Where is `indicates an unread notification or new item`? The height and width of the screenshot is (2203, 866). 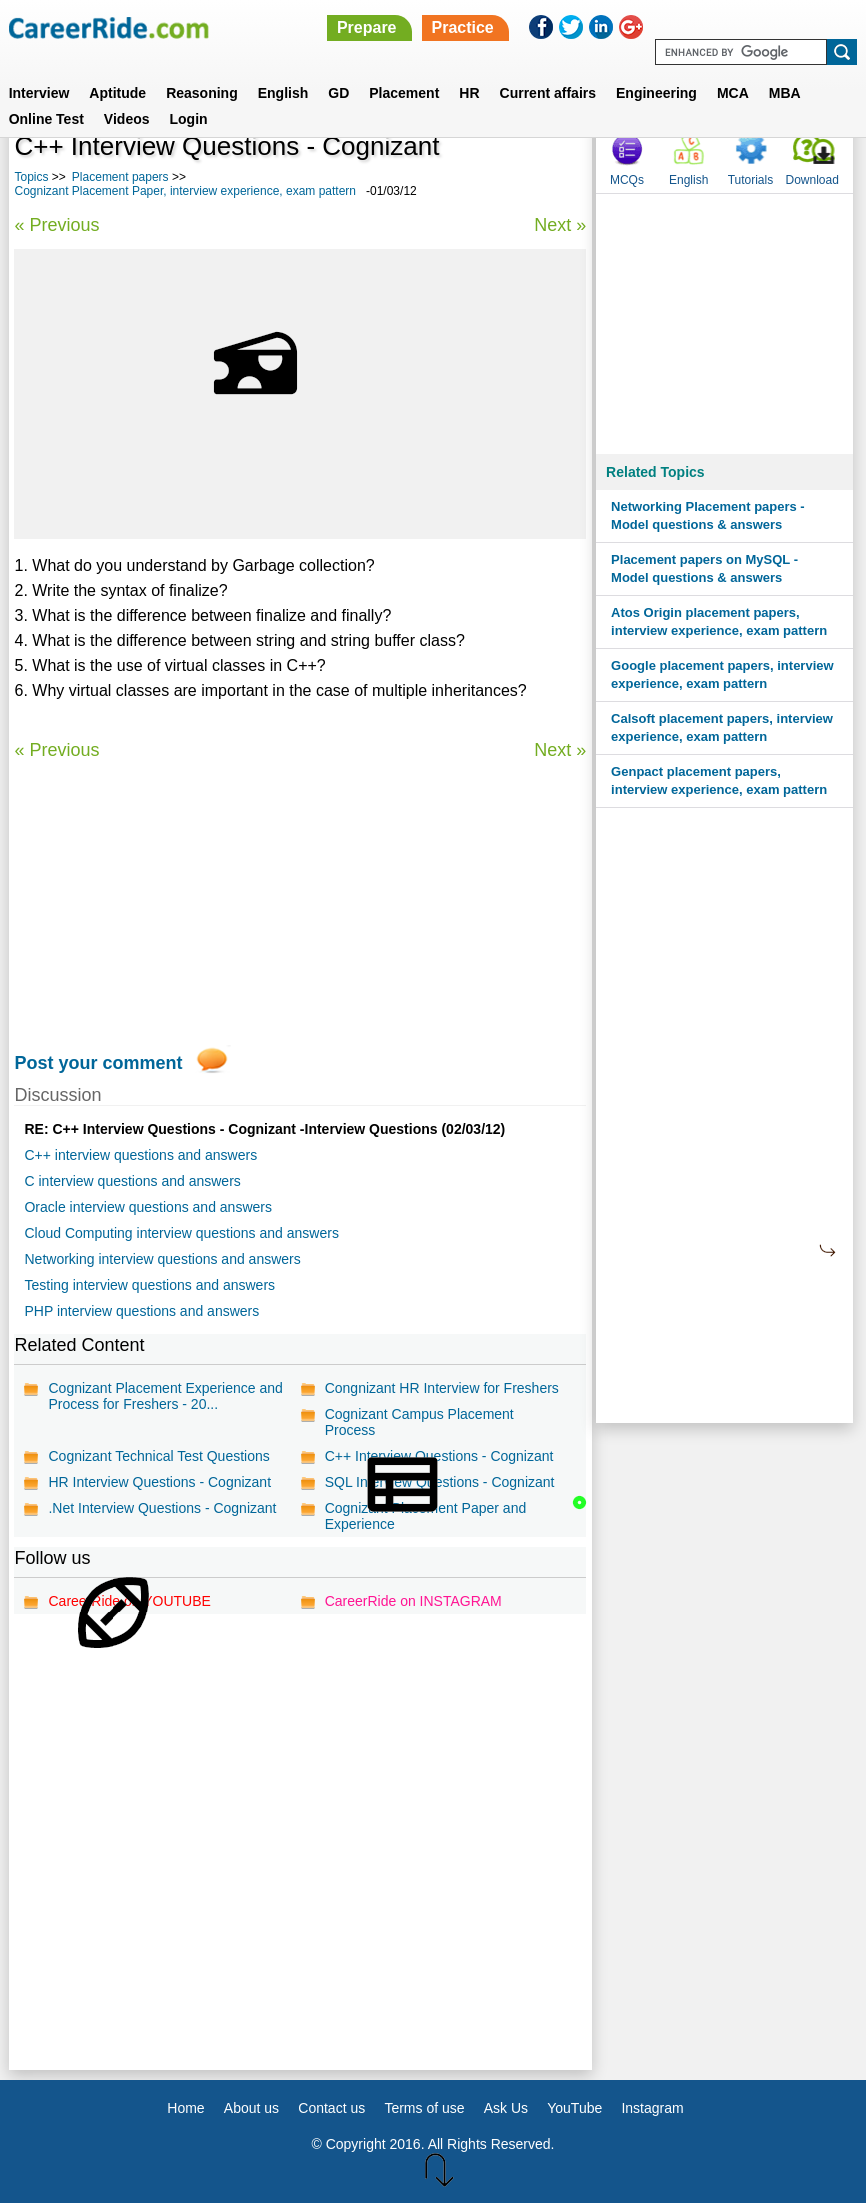 indicates an unread notification or new item is located at coordinates (579, 1502).